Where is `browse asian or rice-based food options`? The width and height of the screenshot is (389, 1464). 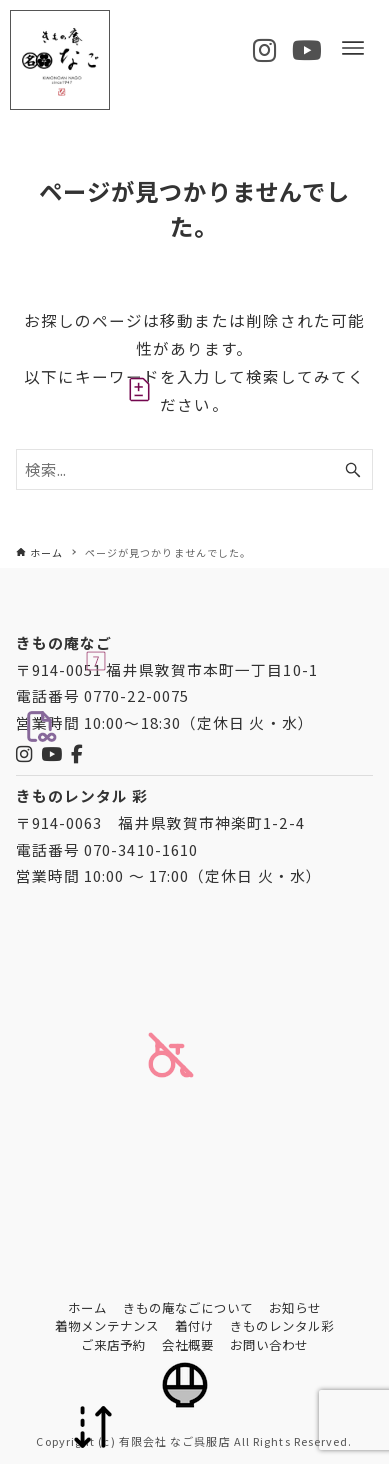
browse asian or rice-based food options is located at coordinates (185, 1385).